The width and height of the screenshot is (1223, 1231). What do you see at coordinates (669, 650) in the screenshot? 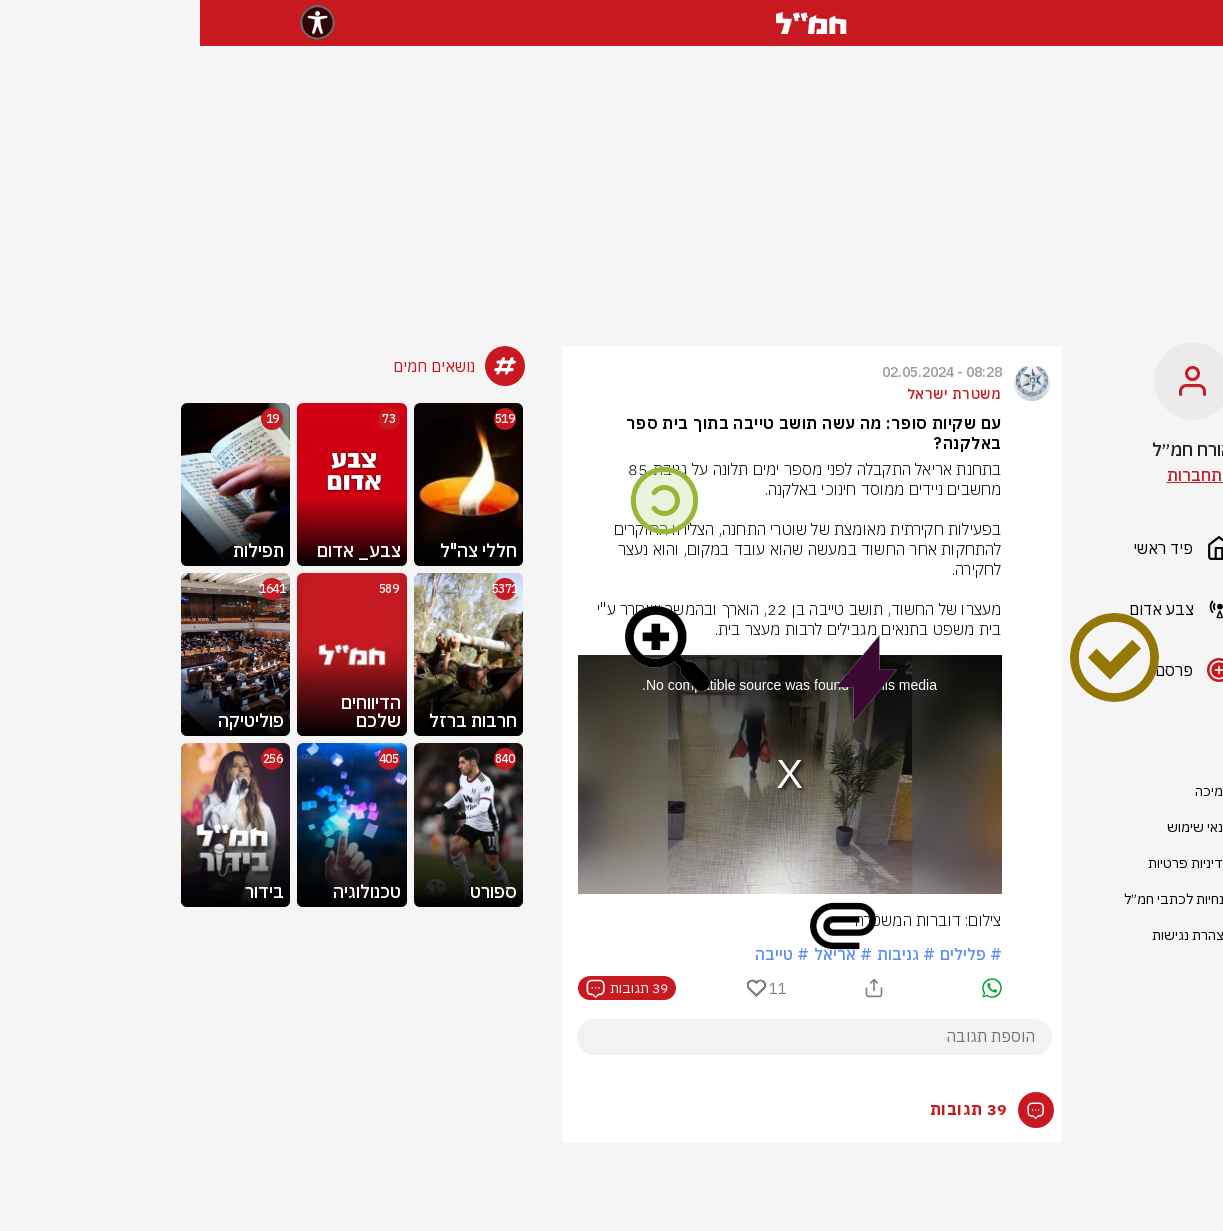
I see `zoom in on content` at bounding box center [669, 650].